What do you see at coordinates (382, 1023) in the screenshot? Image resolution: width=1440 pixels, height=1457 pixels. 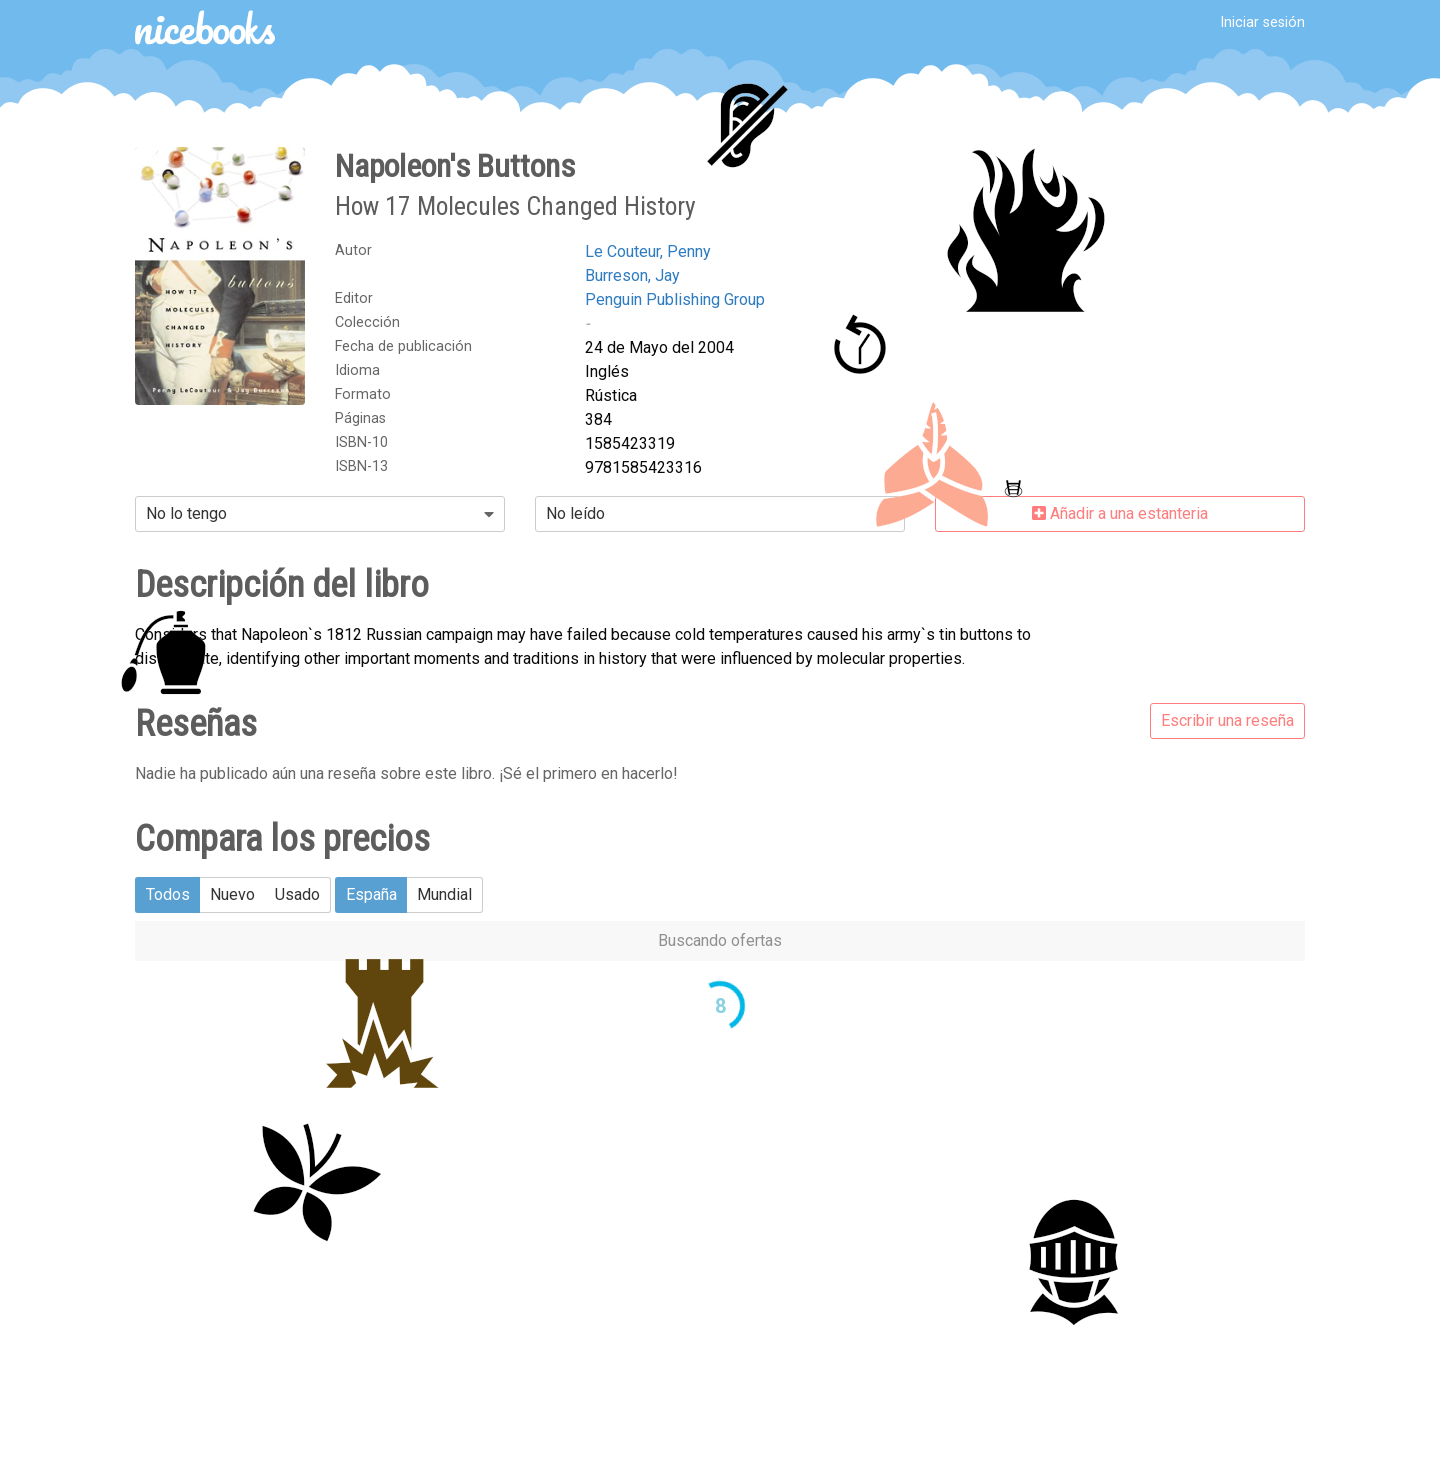 I see `demolish or destroy a building` at bounding box center [382, 1023].